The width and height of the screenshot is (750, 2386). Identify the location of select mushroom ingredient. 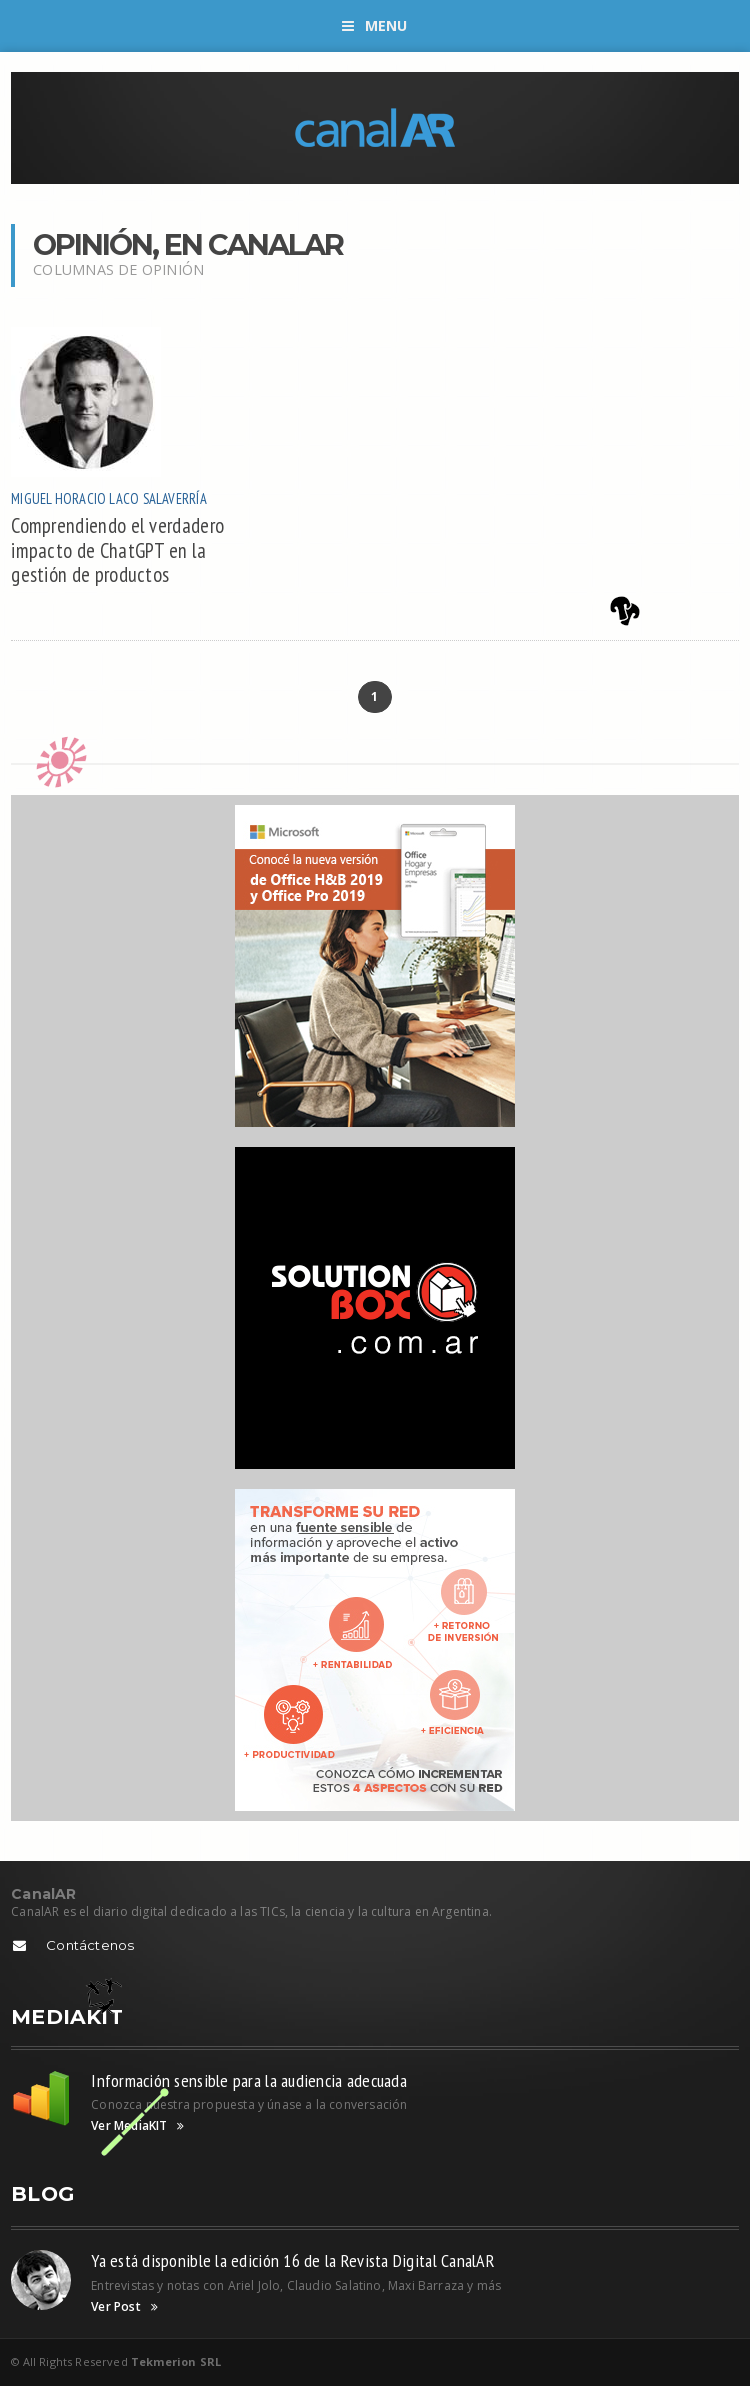
(625, 611).